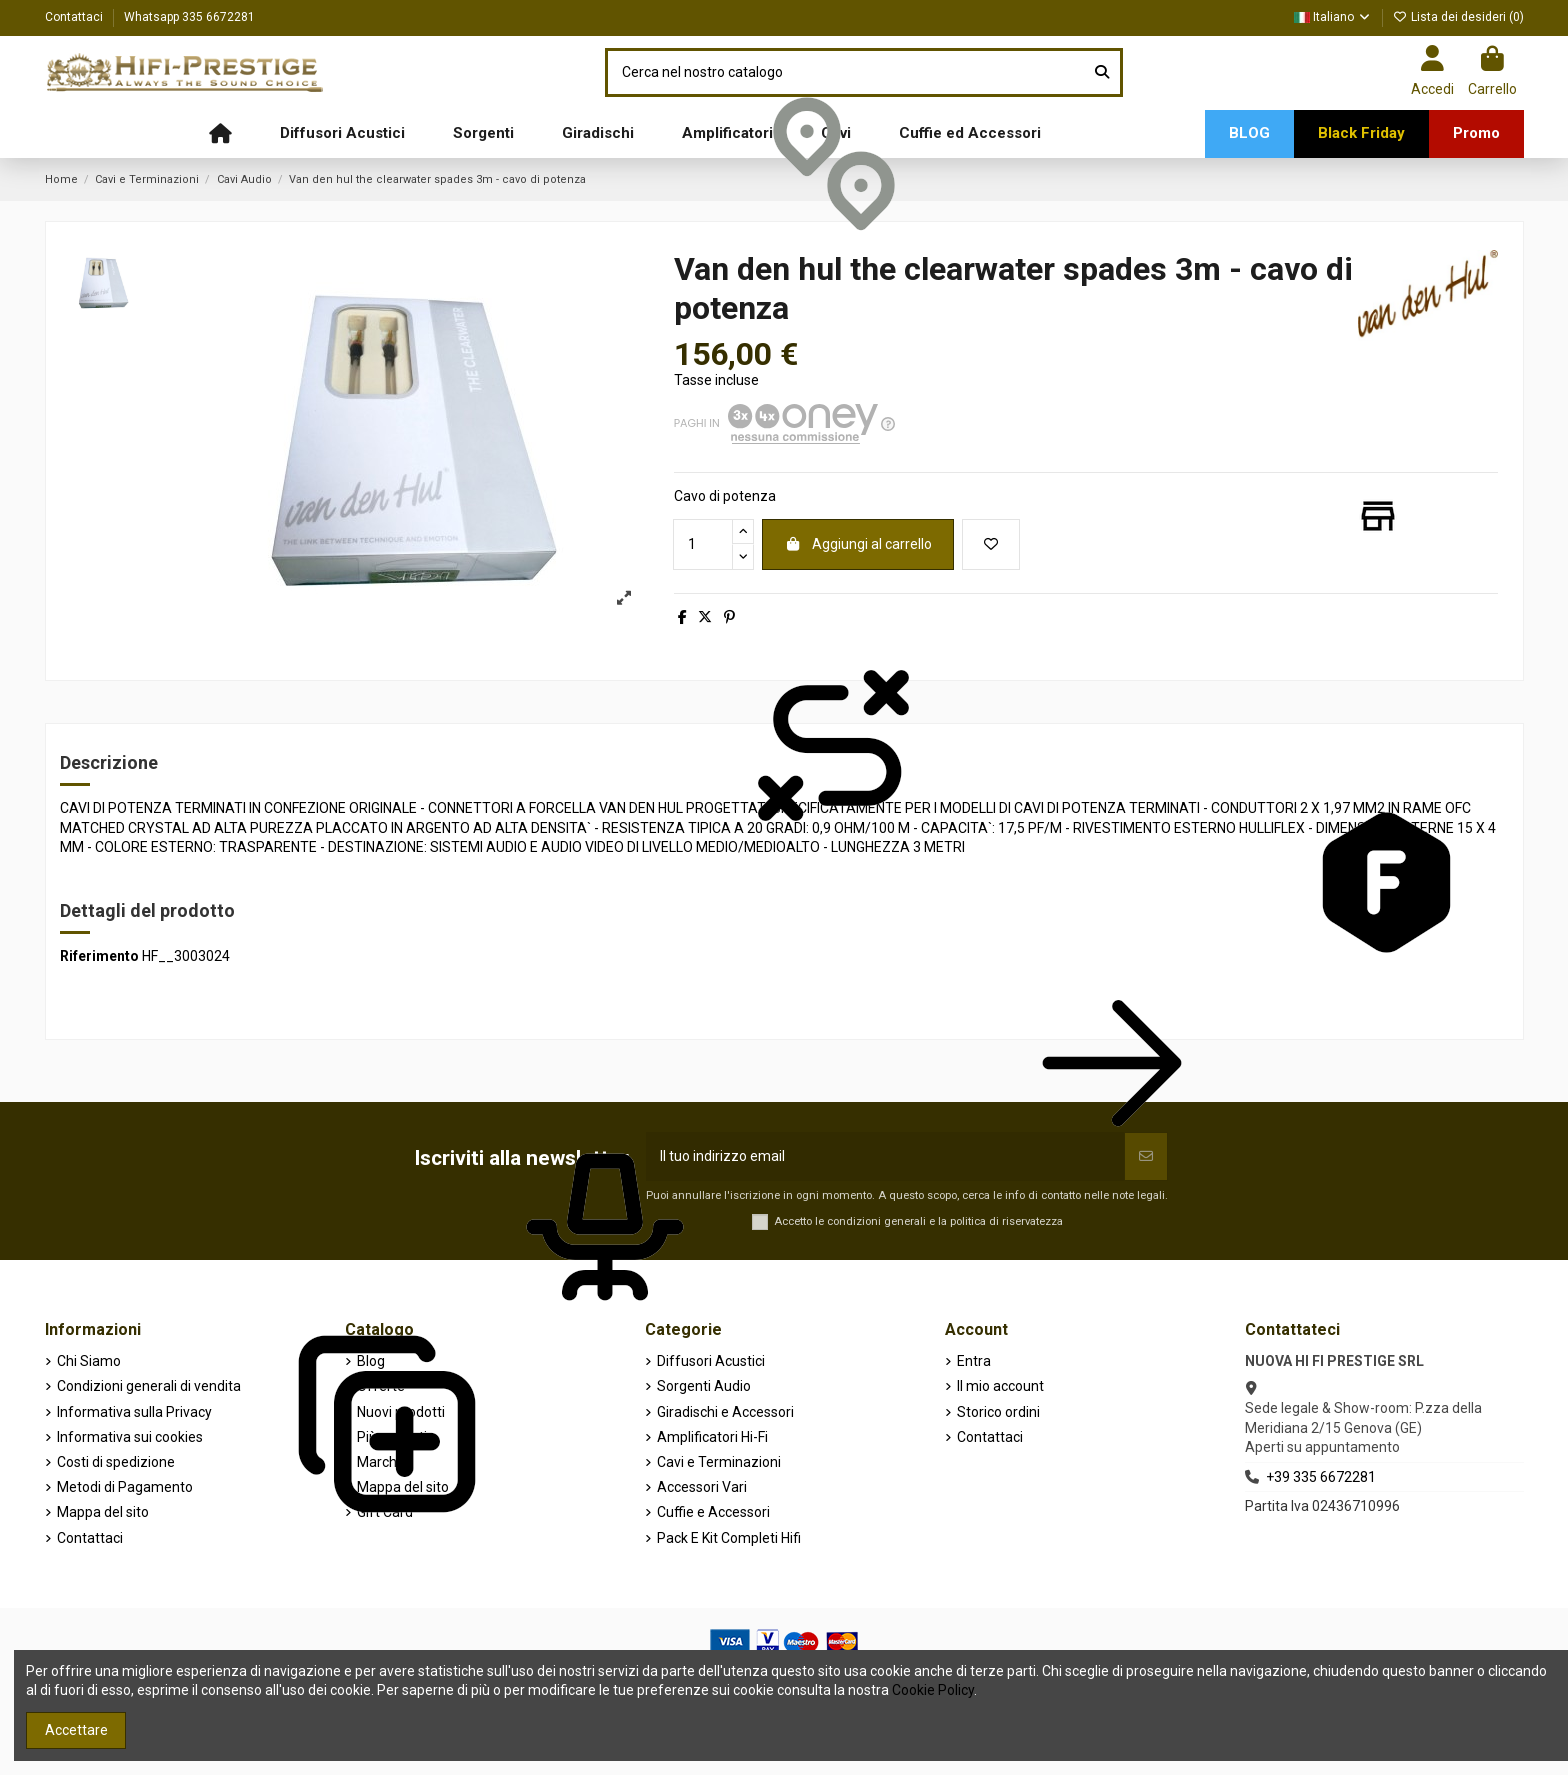 The height and width of the screenshot is (1775, 1568). What do you see at coordinates (834, 165) in the screenshot?
I see `view multiple saved locations` at bounding box center [834, 165].